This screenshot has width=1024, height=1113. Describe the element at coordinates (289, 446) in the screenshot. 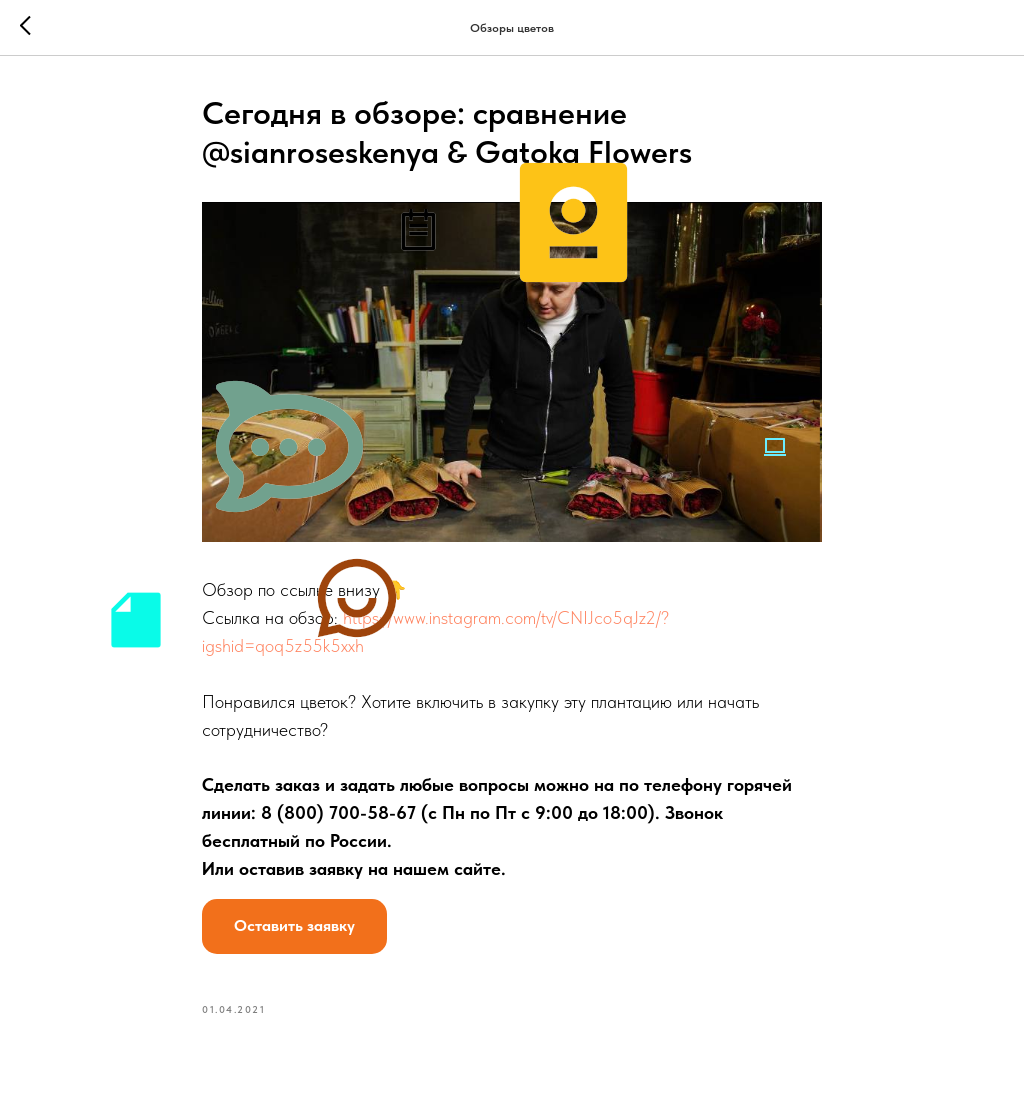

I see `open Rocket.Chat application` at that location.